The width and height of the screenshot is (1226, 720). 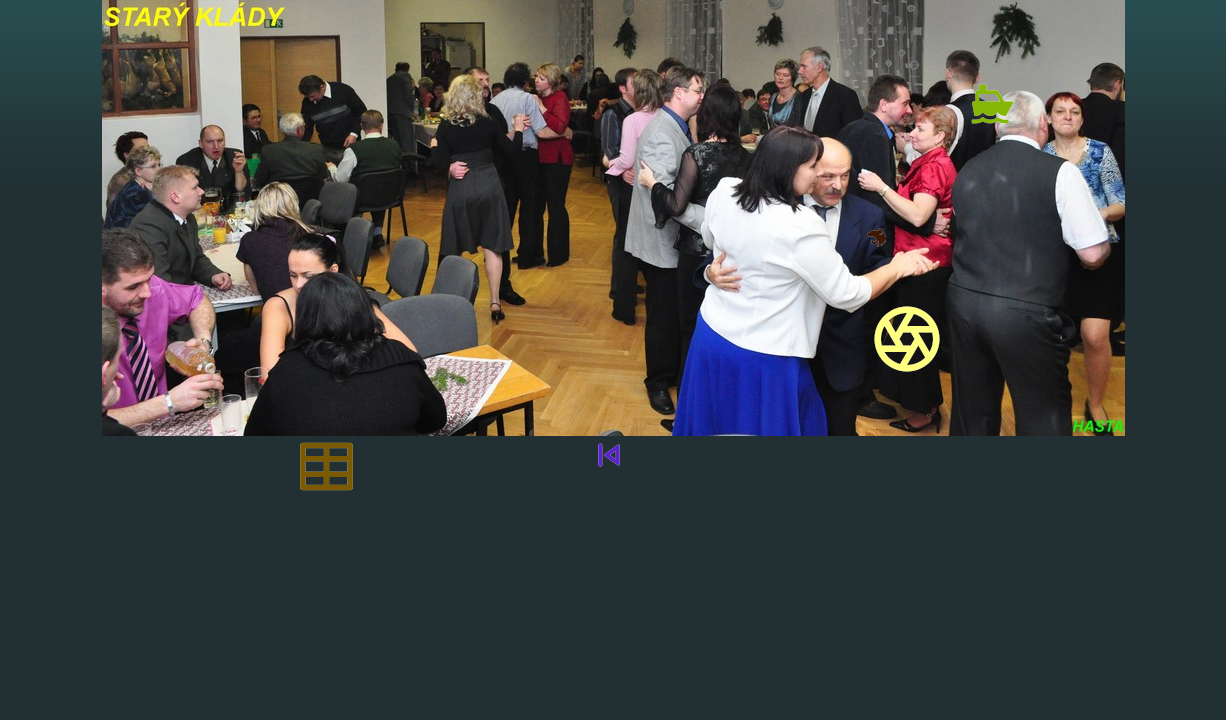 What do you see at coordinates (326, 466) in the screenshot?
I see `insert a table into the document` at bounding box center [326, 466].